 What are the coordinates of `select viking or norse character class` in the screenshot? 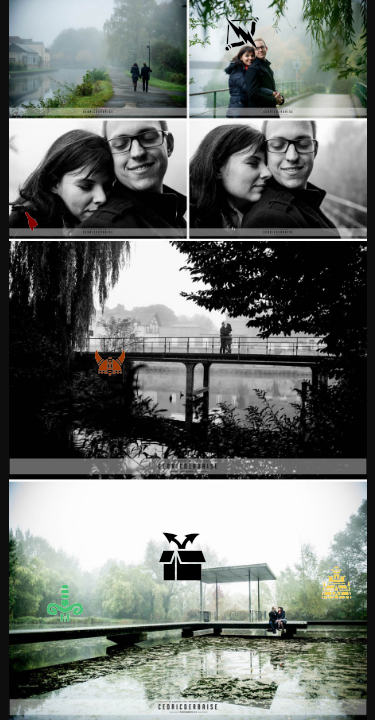 It's located at (110, 362).